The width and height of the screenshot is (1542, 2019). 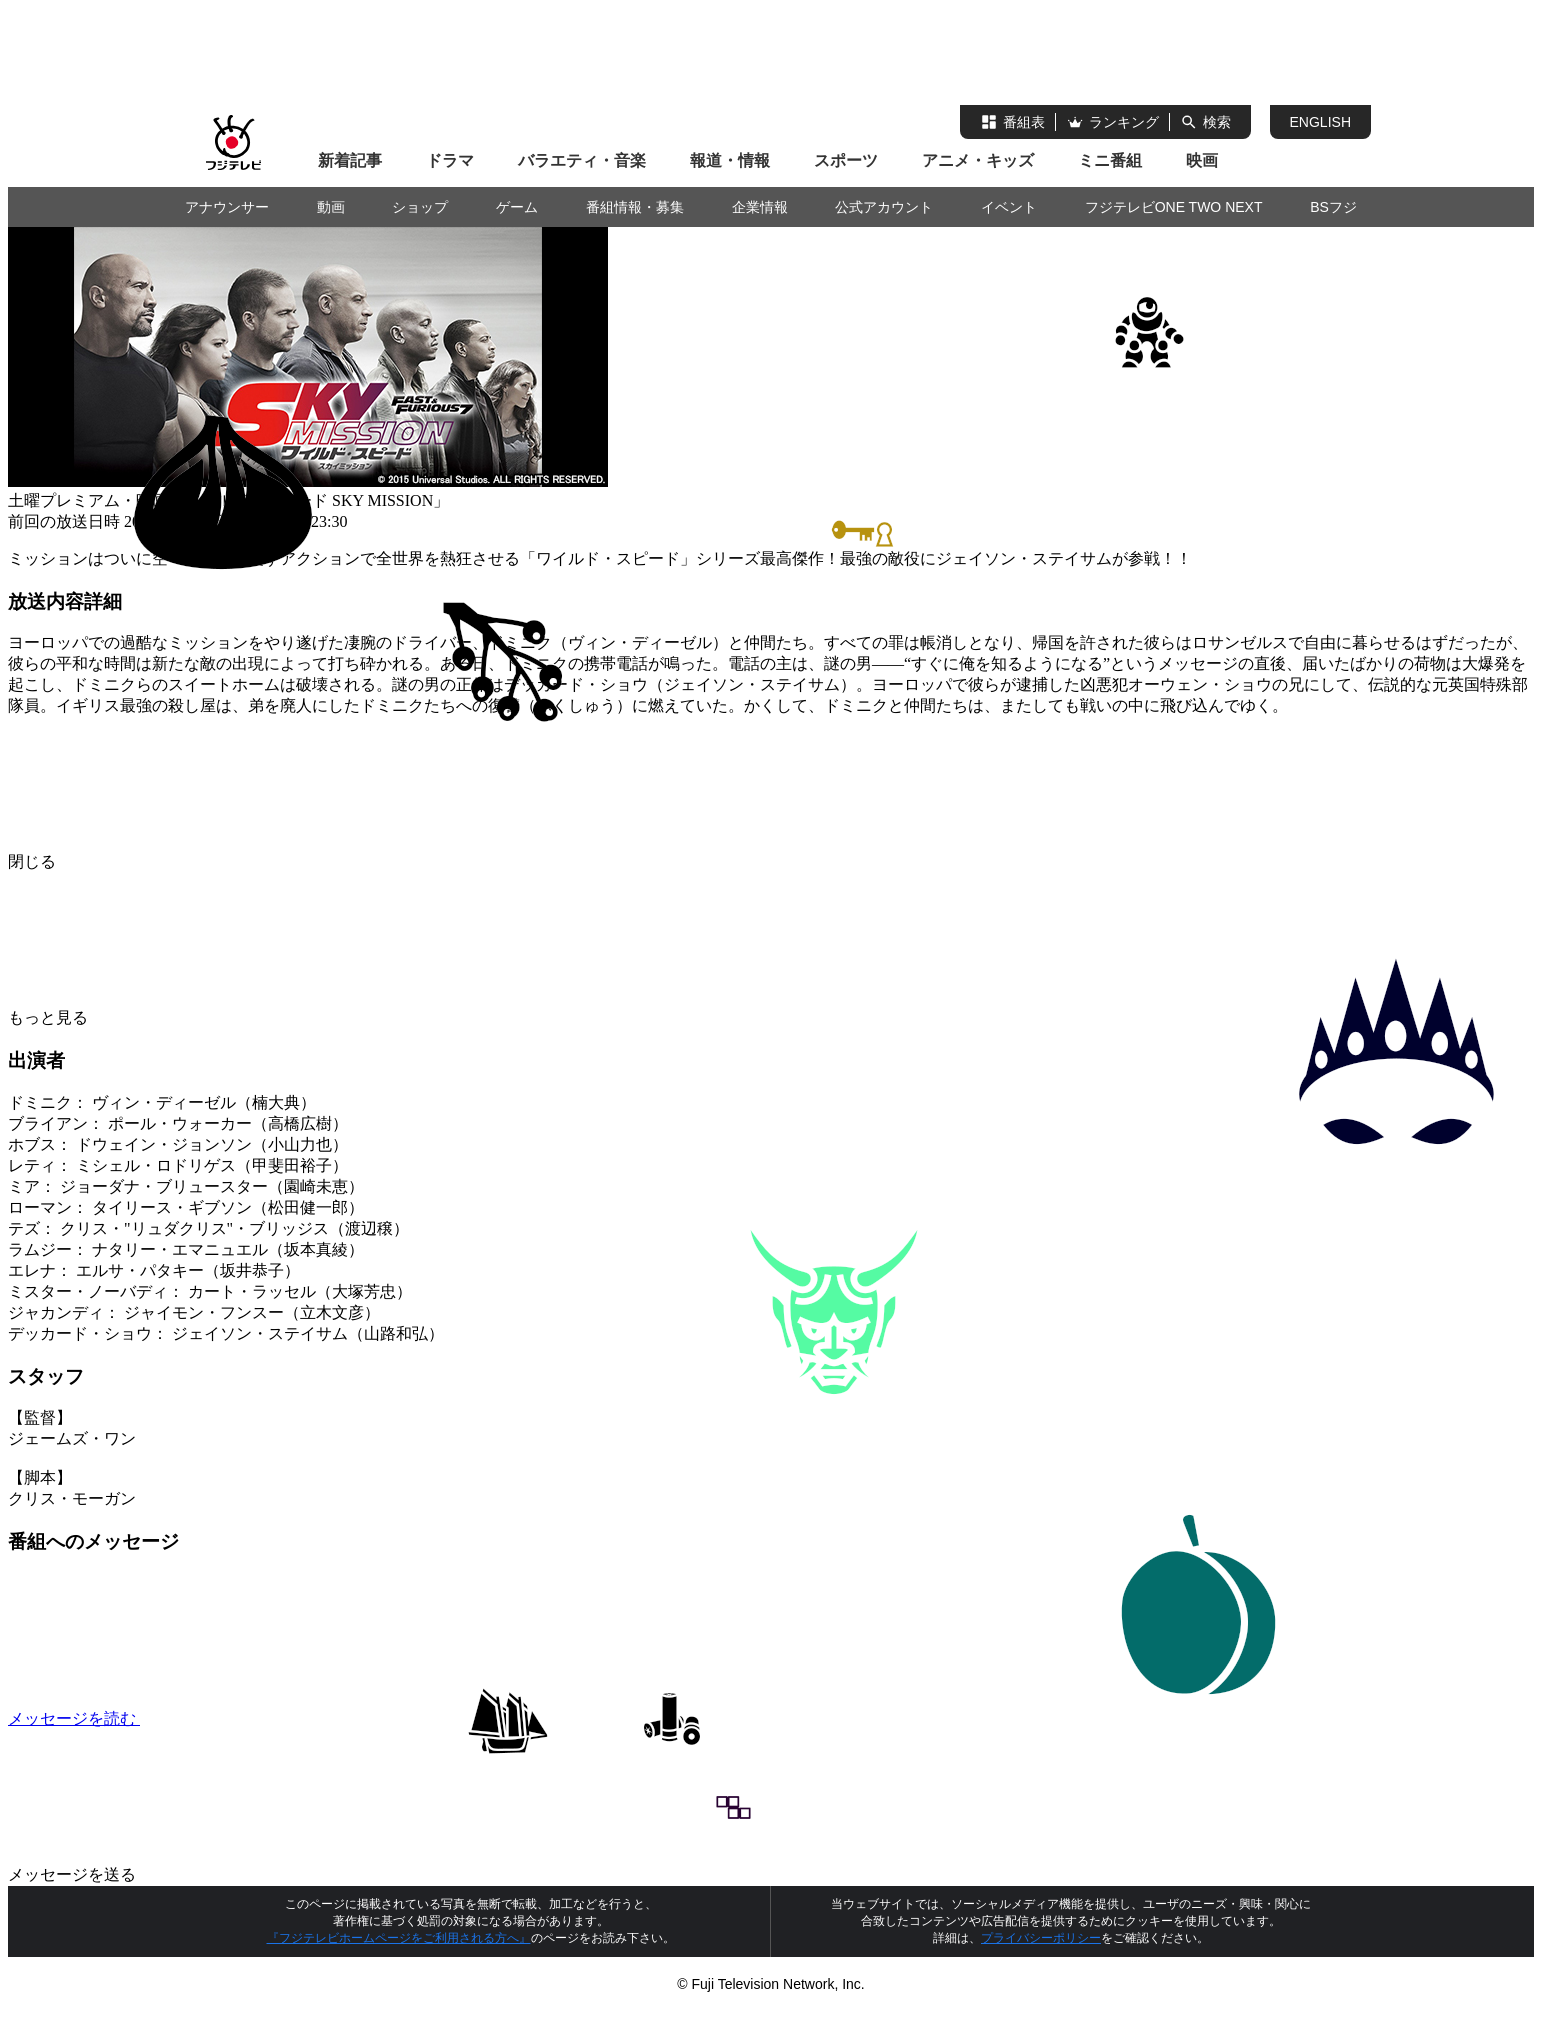 What do you see at coordinates (733, 1807) in the screenshot?
I see `rotate or place a z-shaped tetris block` at bounding box center [733, 1807].